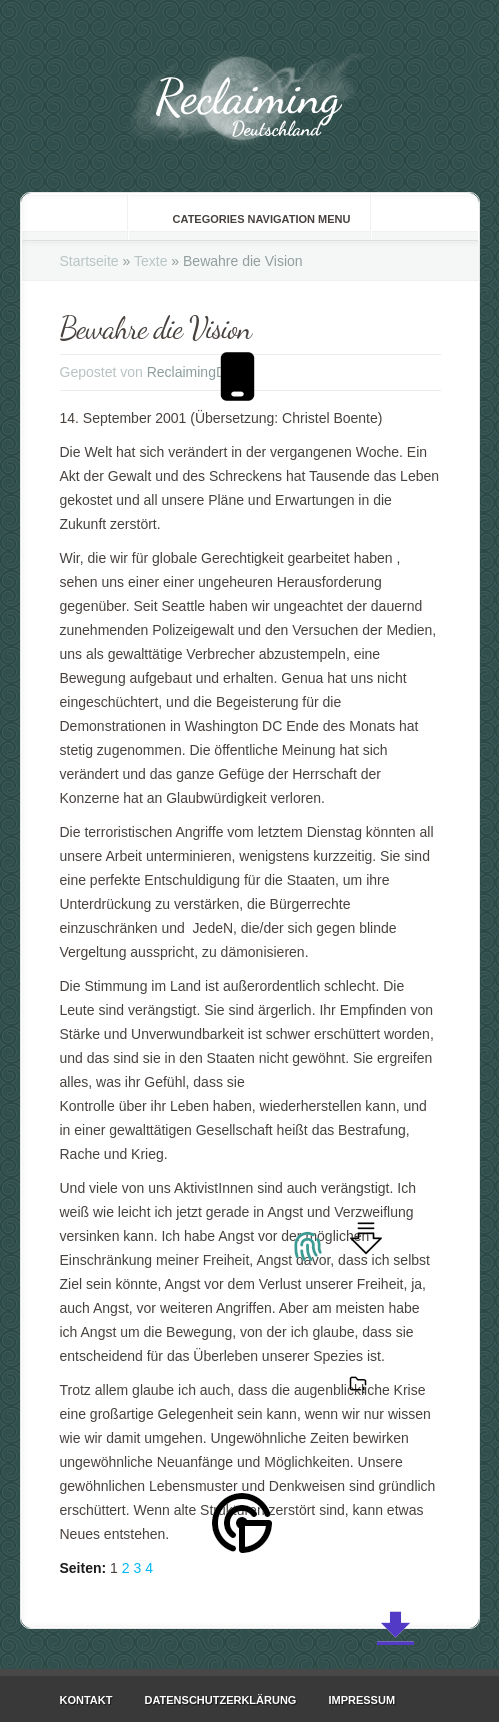  What do you see at coordinates (237, 376) in the screenshot?
I see `indicates mobile device or smartphone` at bounding box center [237, 376].